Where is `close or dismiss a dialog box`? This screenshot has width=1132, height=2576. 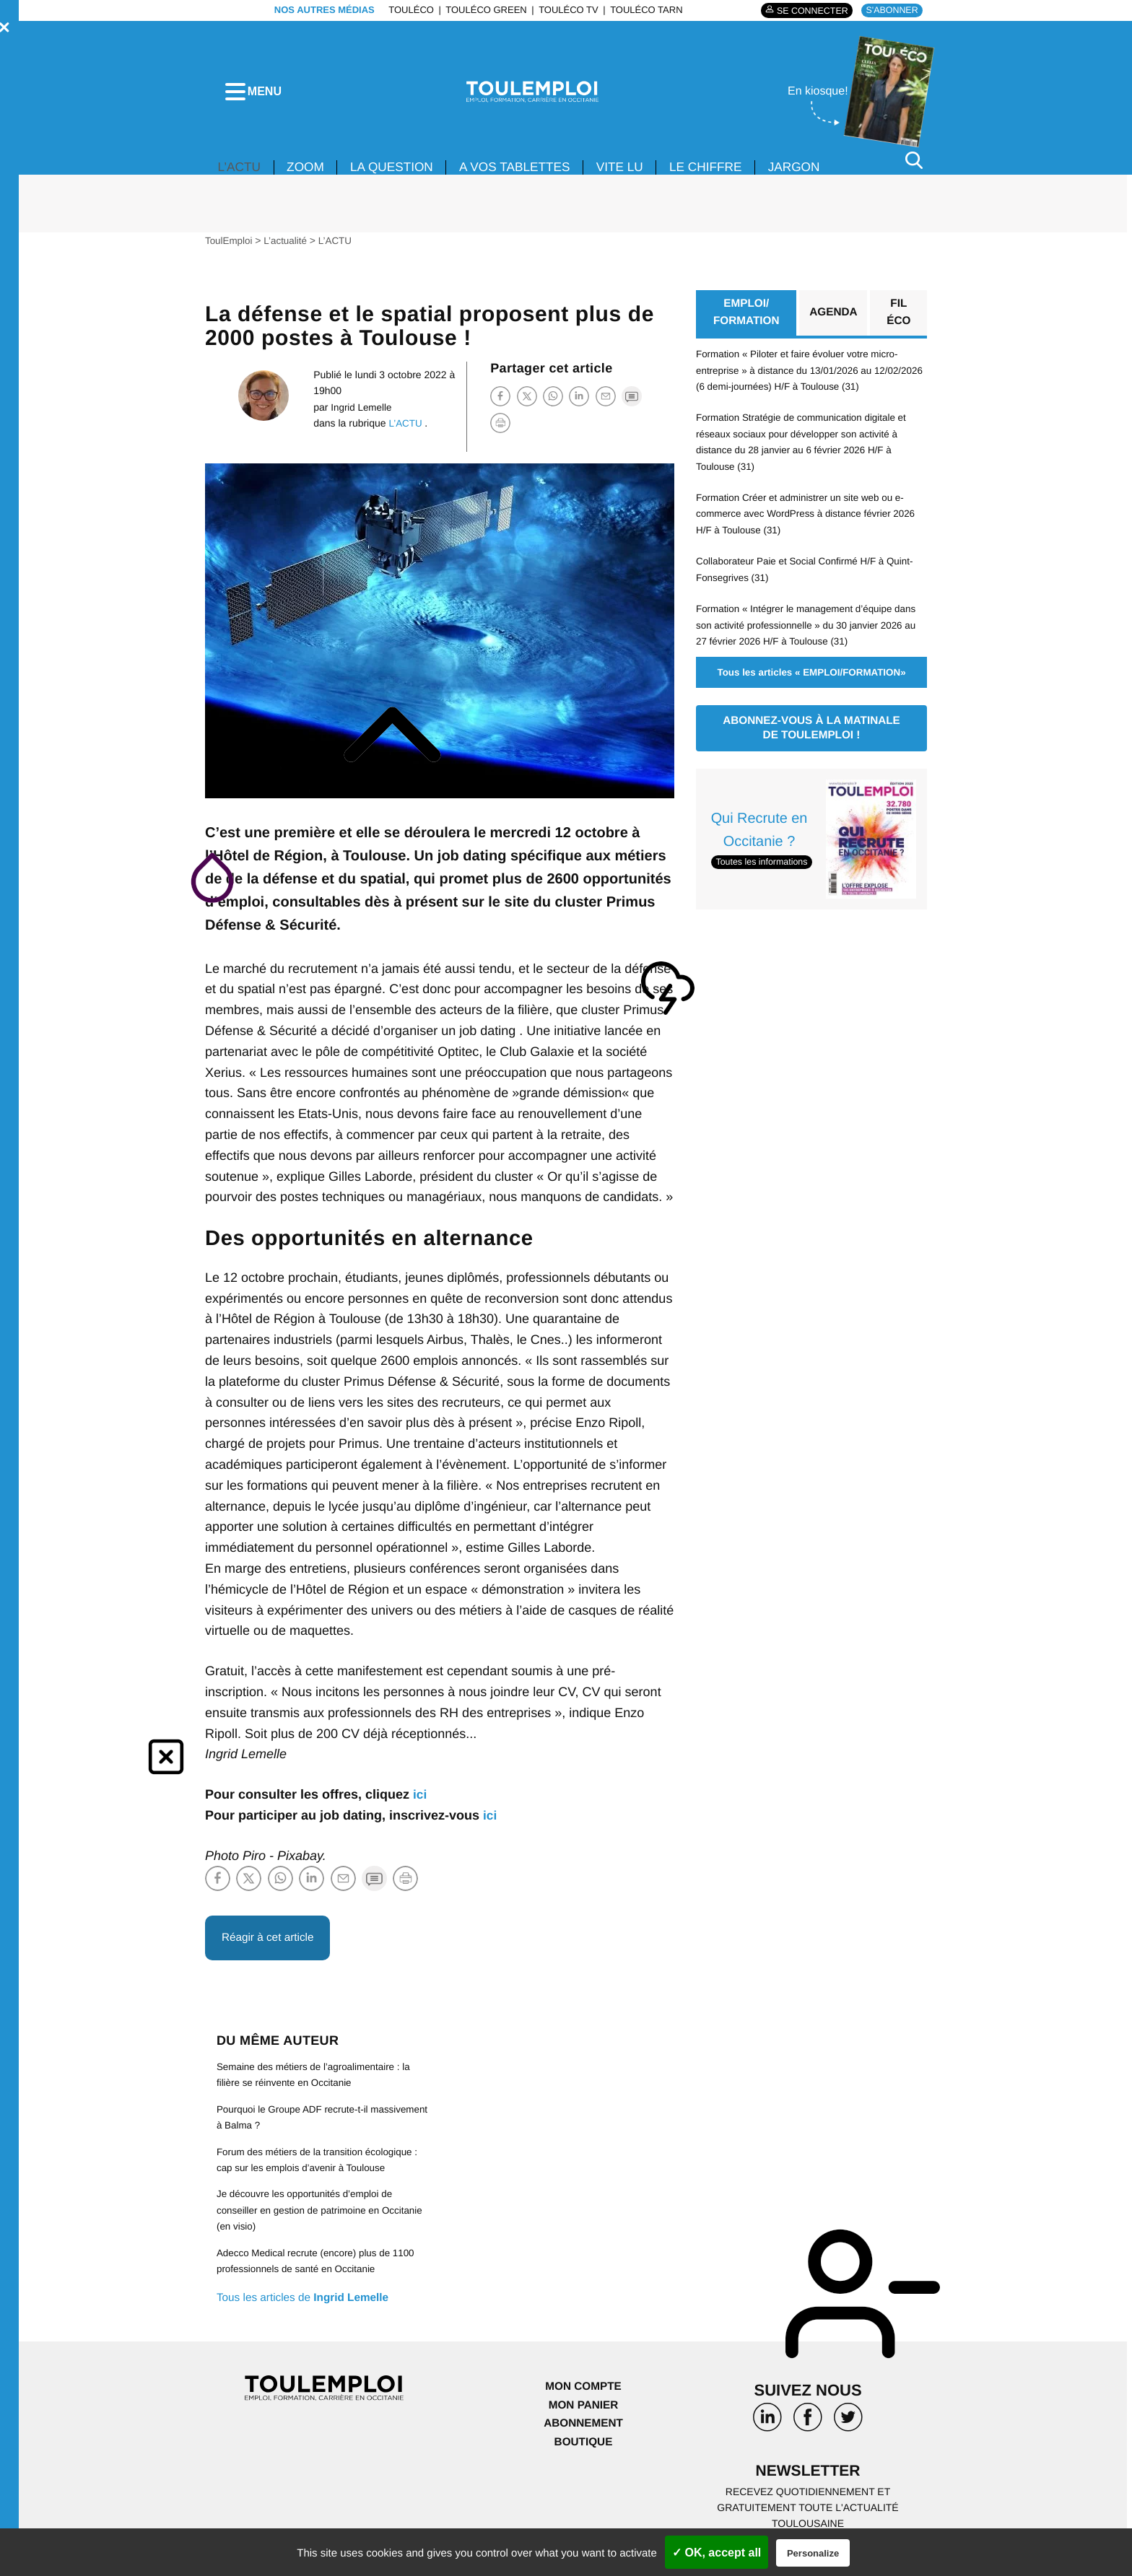 close or dismiss a dialog box is located at coordinates (166, 1757).